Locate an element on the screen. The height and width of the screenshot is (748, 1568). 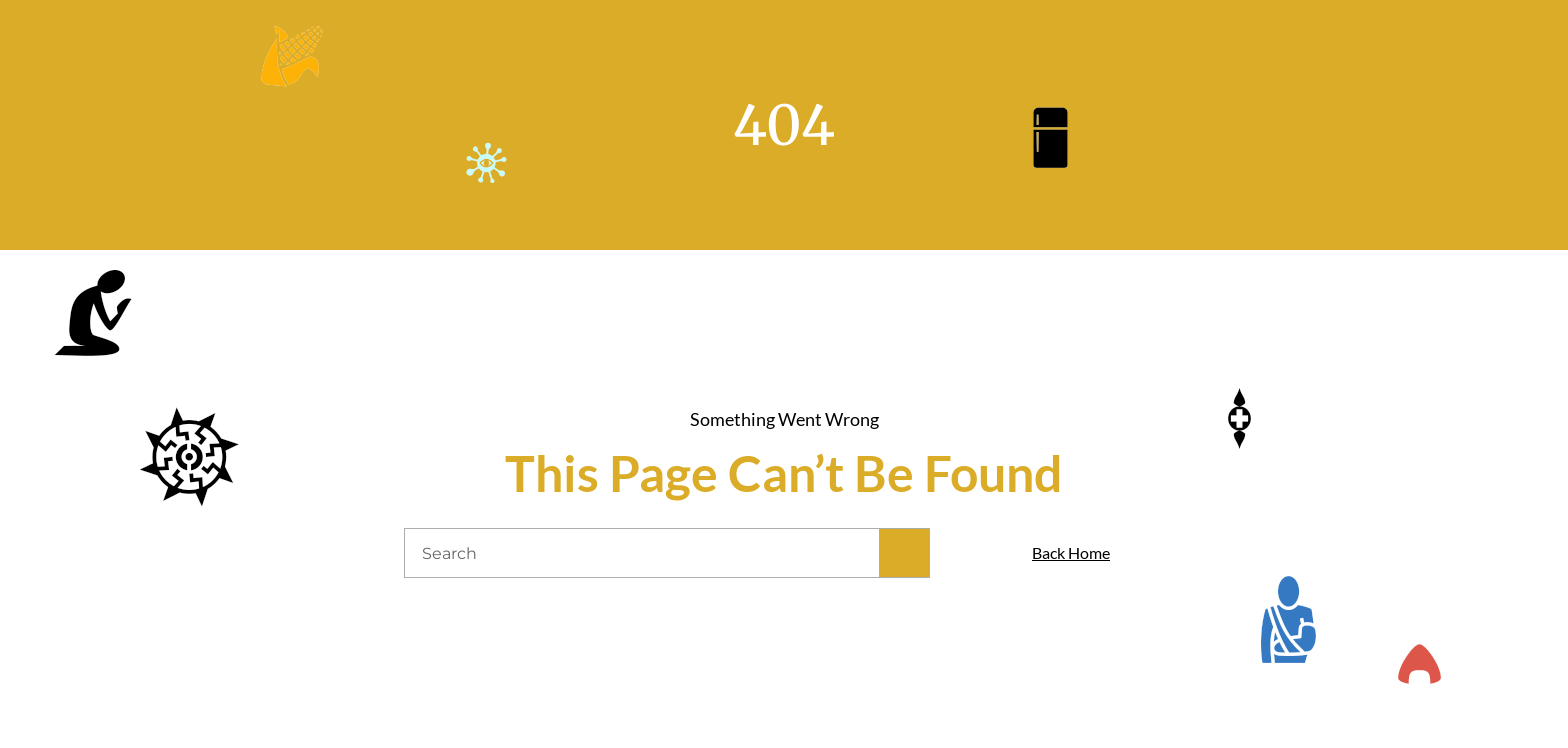
represents a farming or agriculture category is located at coordinates (292, 56).